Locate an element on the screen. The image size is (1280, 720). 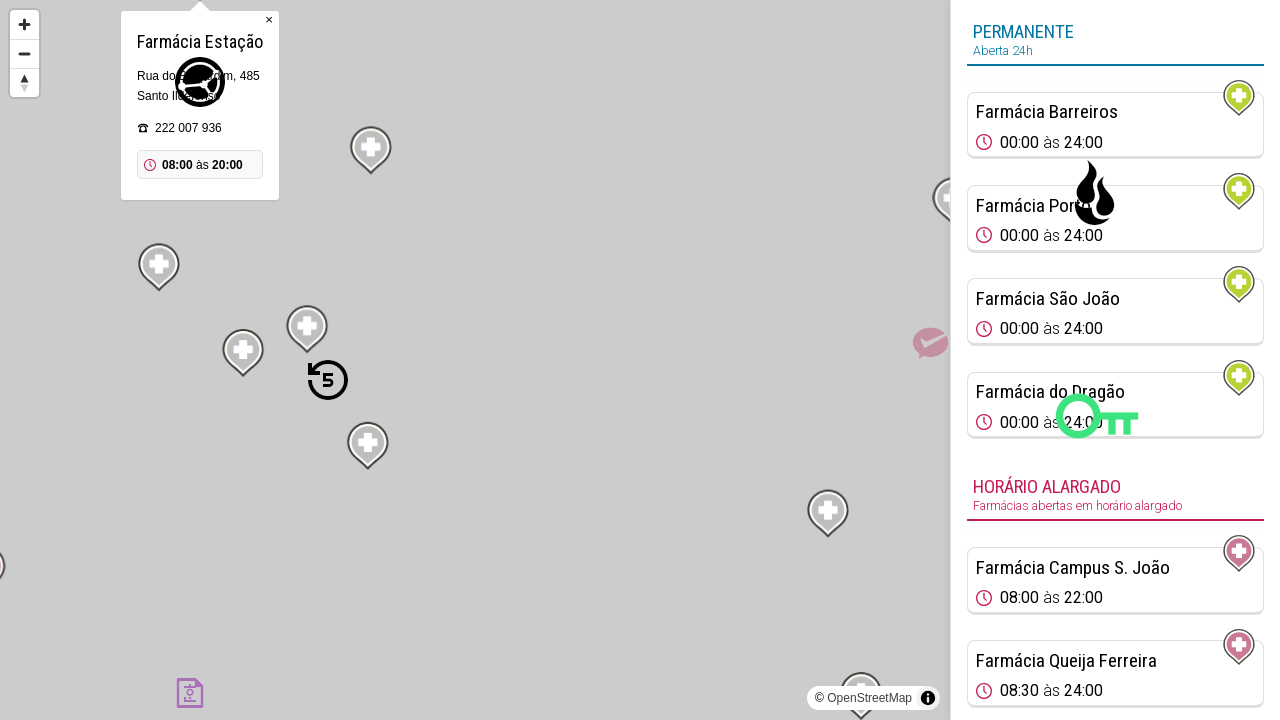
open a Hangul Word Processor (.hwp) document is located at coordinates (190, 693).